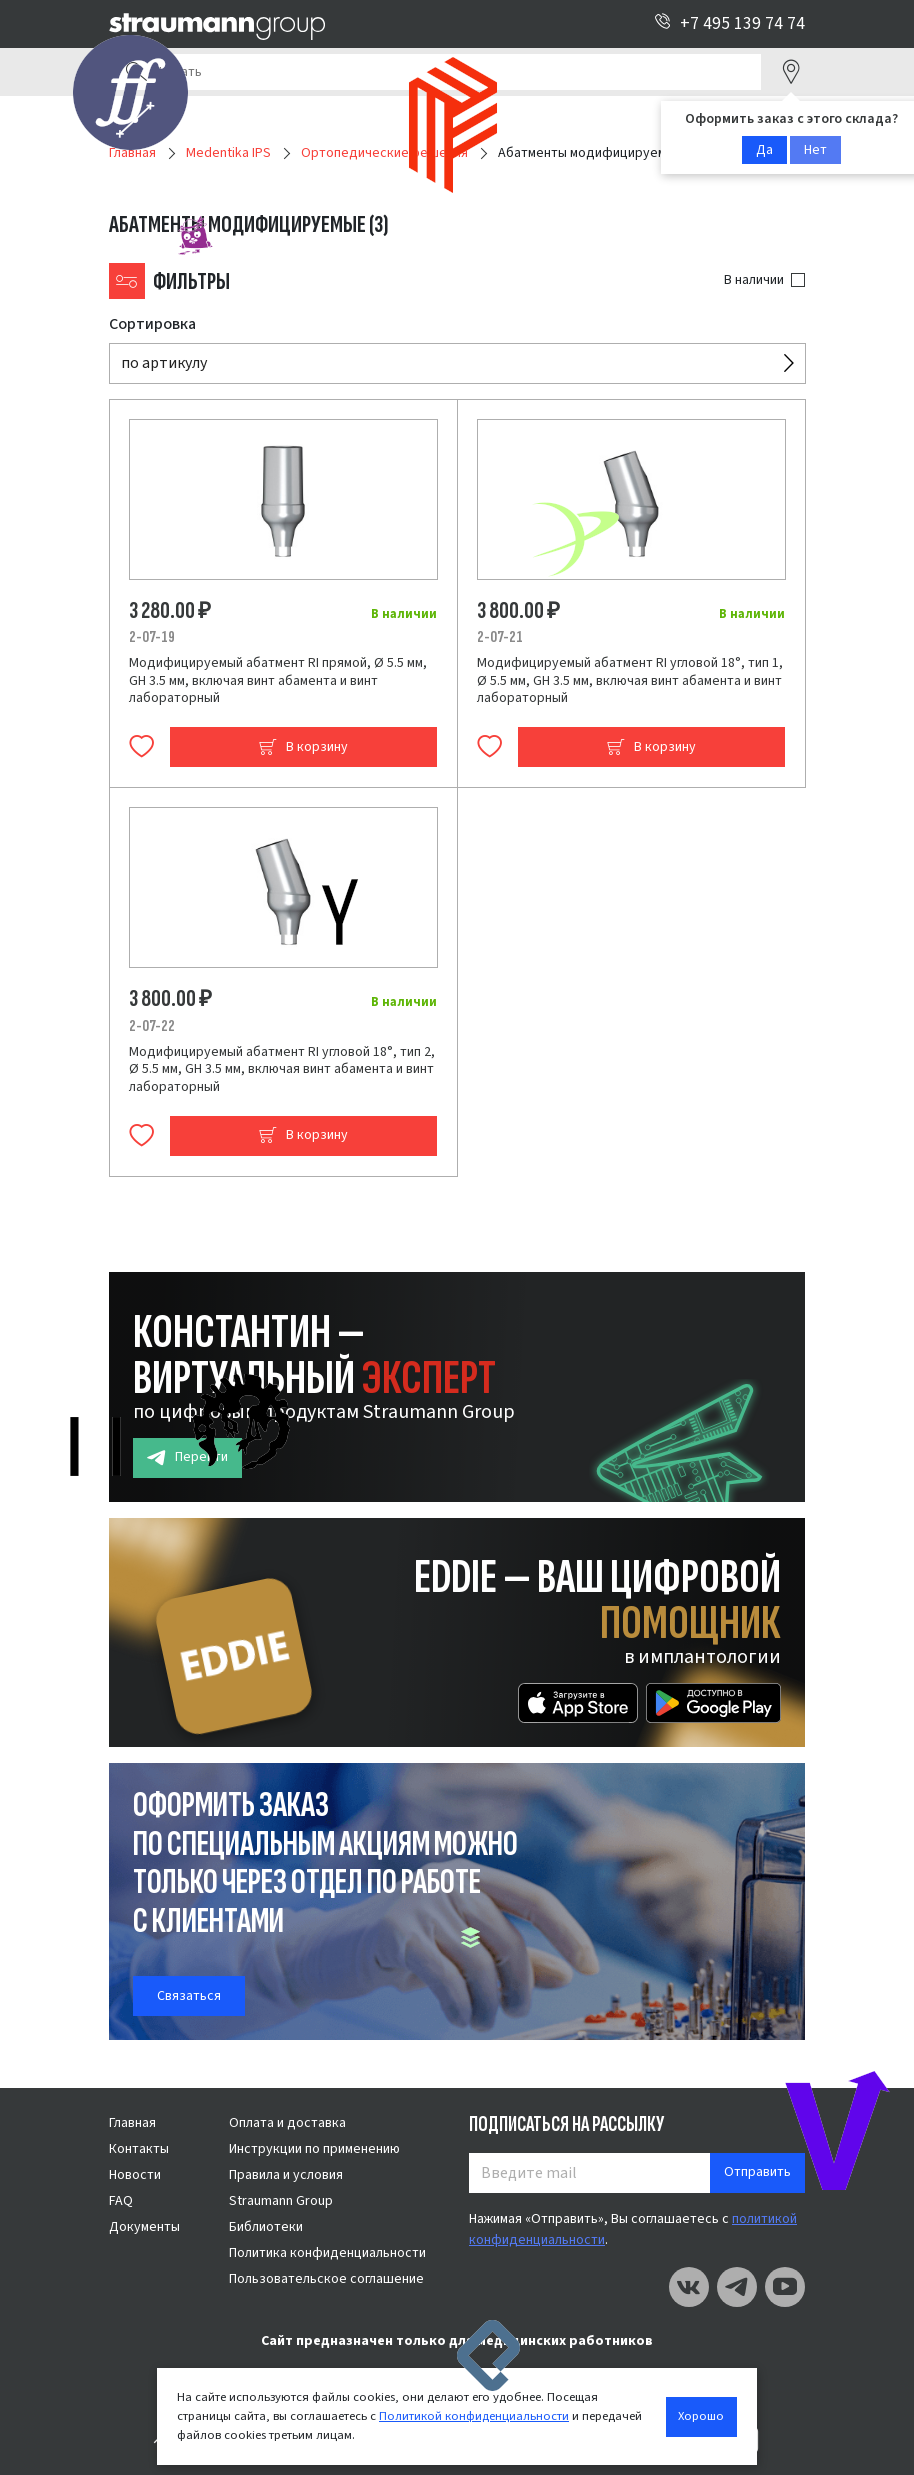 The height and width of the screenshot is (2475, 914). I want to click on open FontForge font editor application, so click(130, 92).